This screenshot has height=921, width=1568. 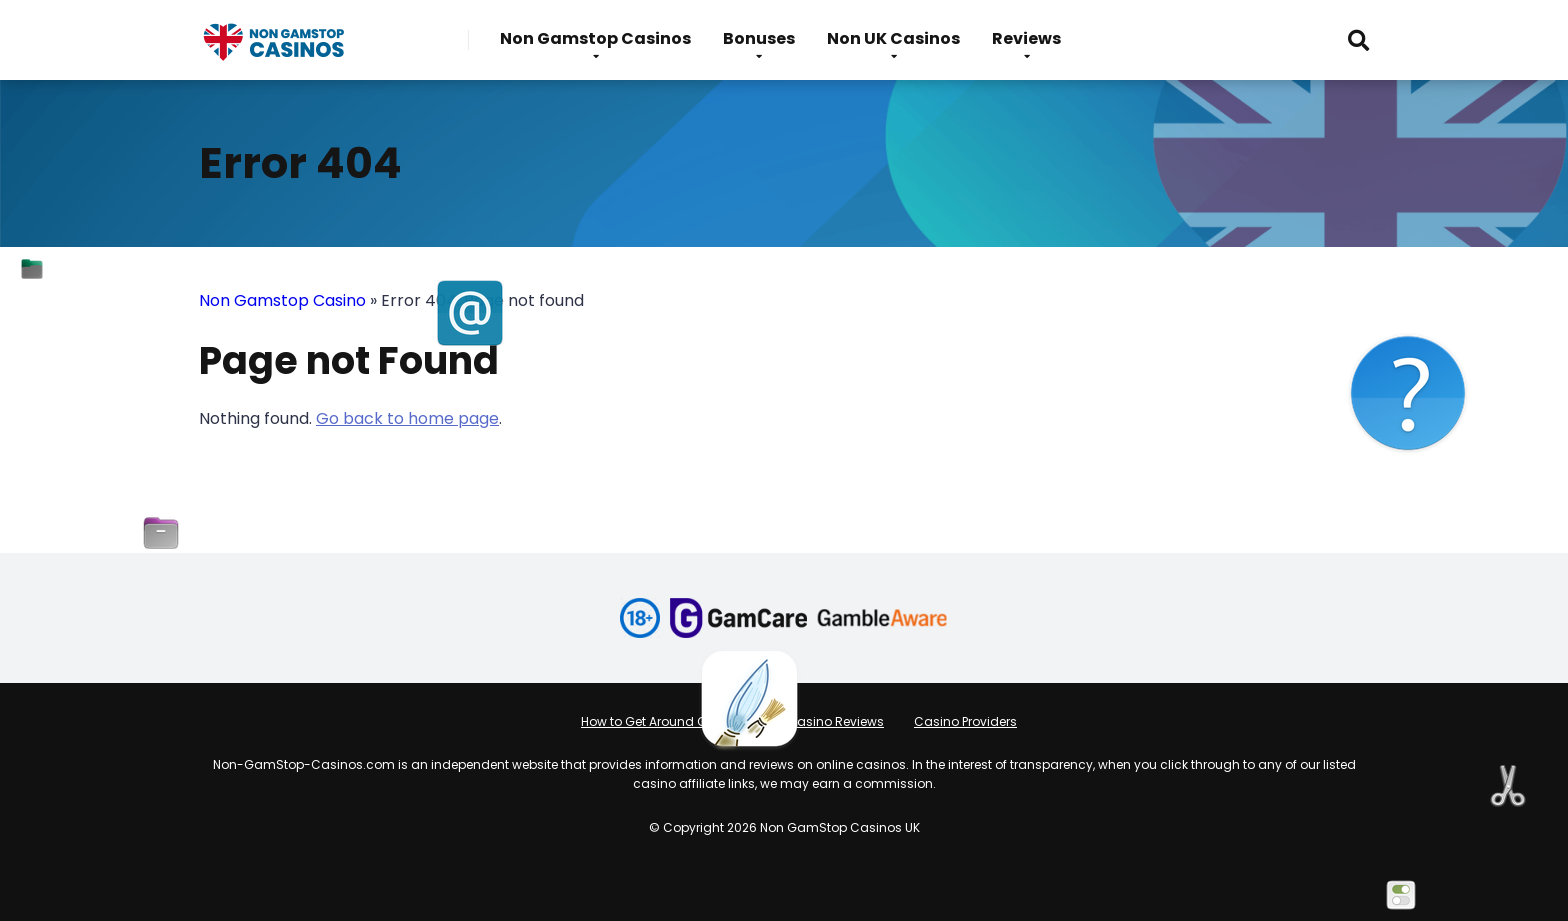 I want to click on open the file manager application, so click(x=161, y=533).